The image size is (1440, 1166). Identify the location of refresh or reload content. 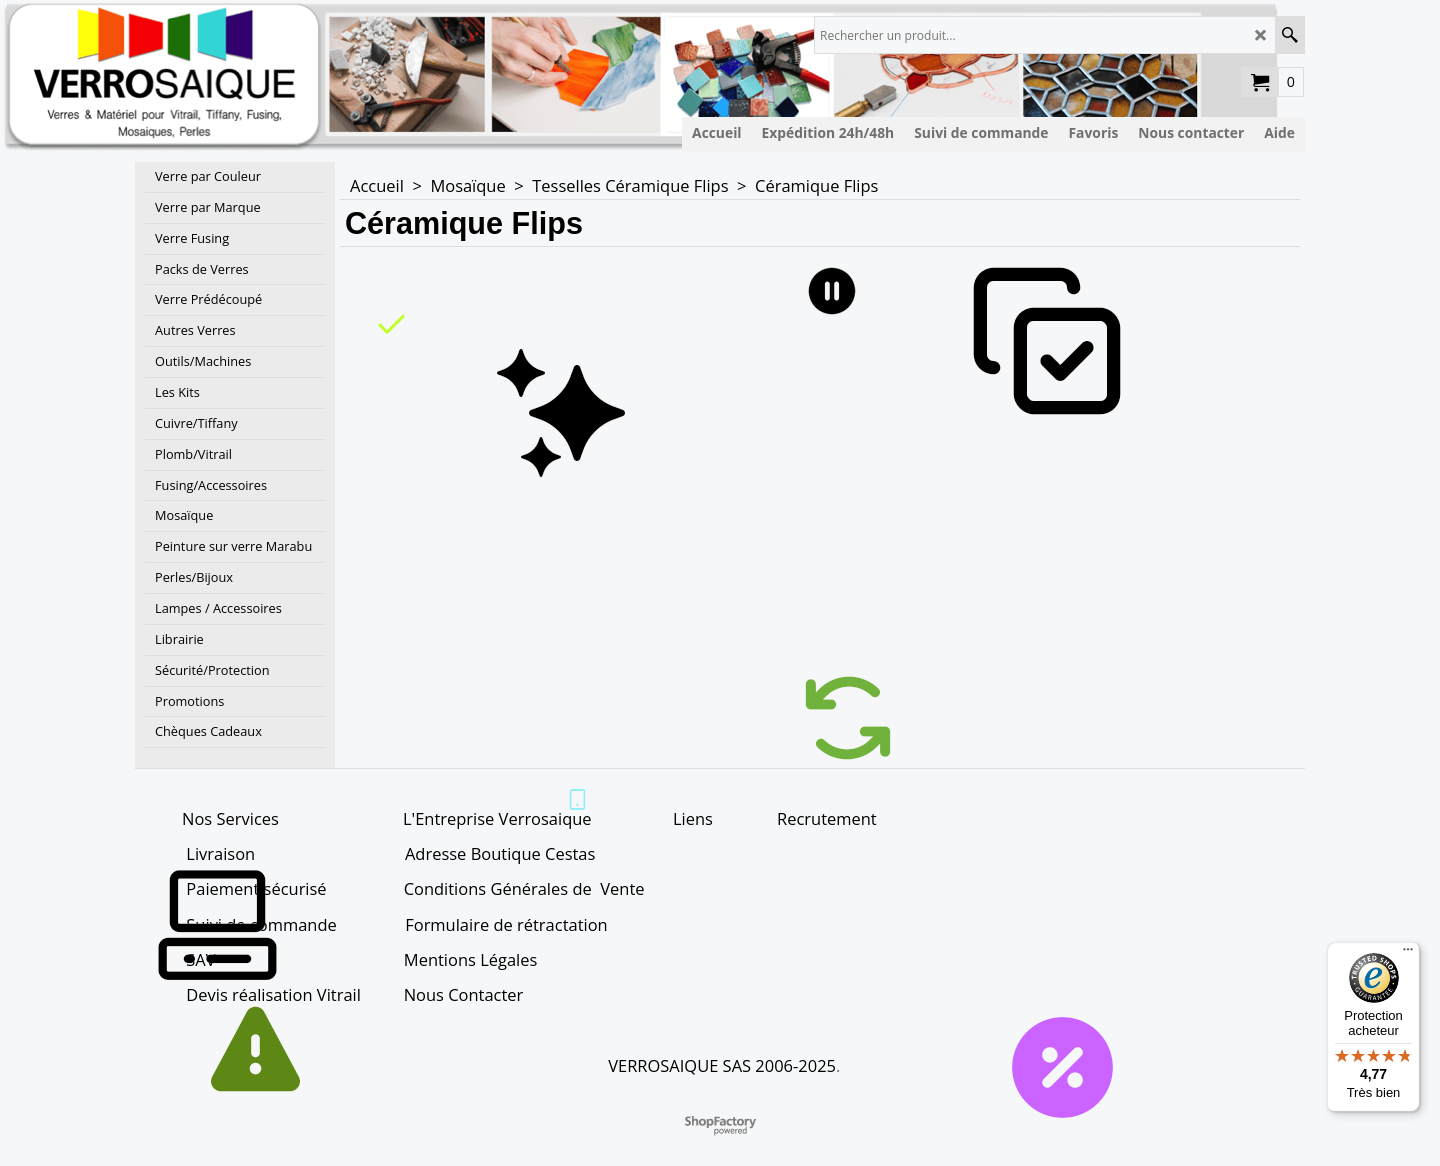
(848, 718).